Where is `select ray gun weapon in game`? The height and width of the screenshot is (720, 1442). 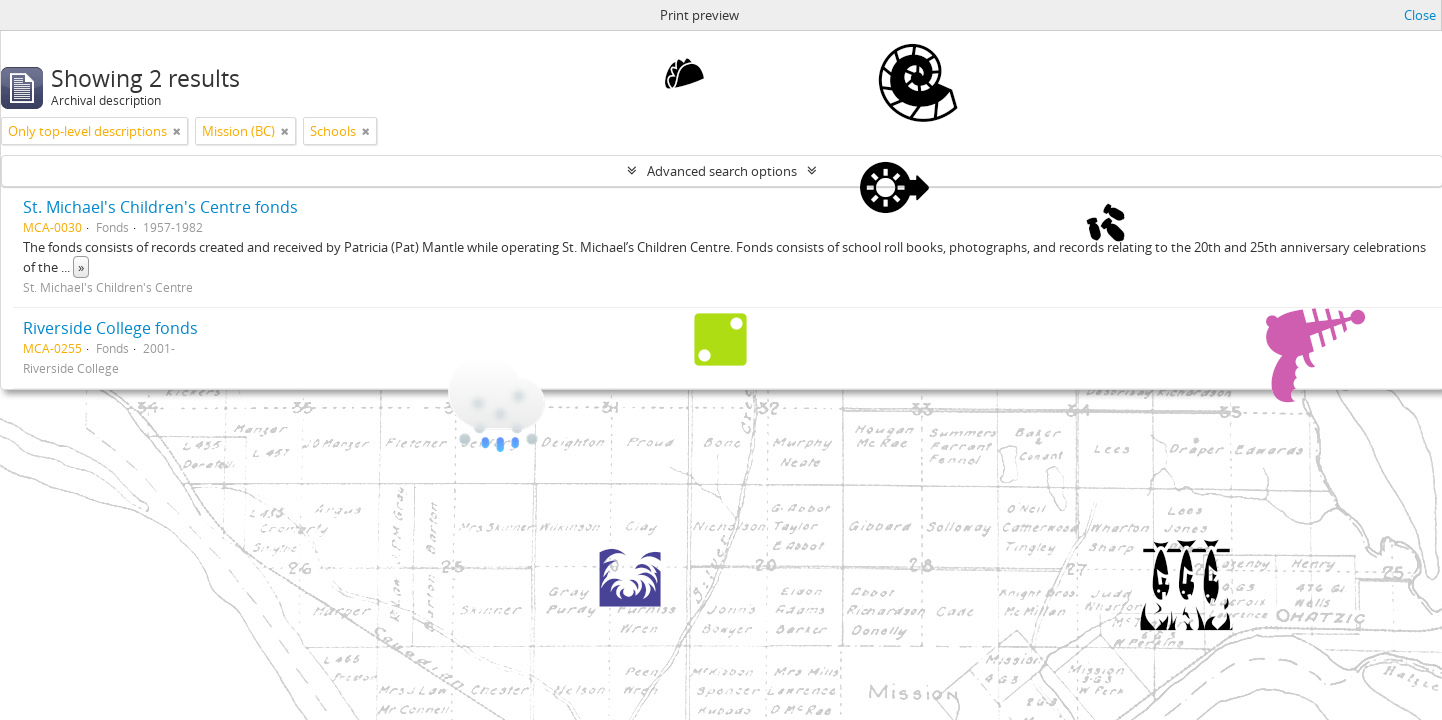 select ray gun weapon in game is located at coordinates (1315, 352).